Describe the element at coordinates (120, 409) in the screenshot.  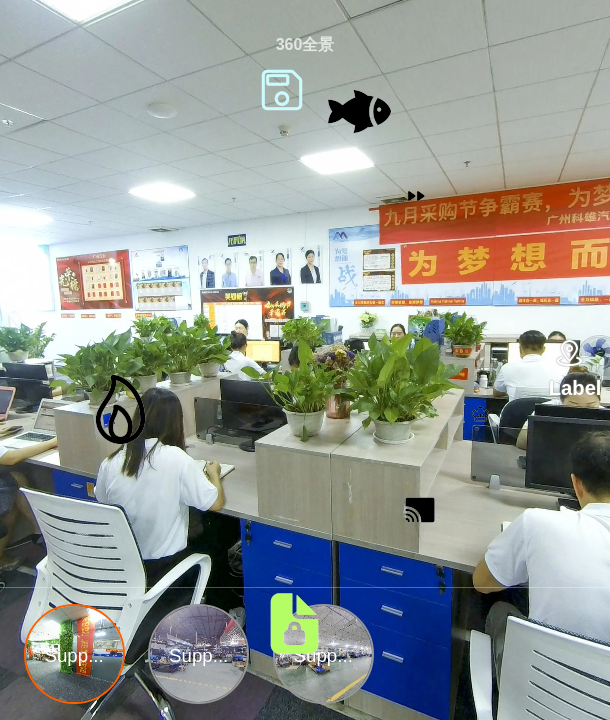
I see `view trending or hot content` at that location.